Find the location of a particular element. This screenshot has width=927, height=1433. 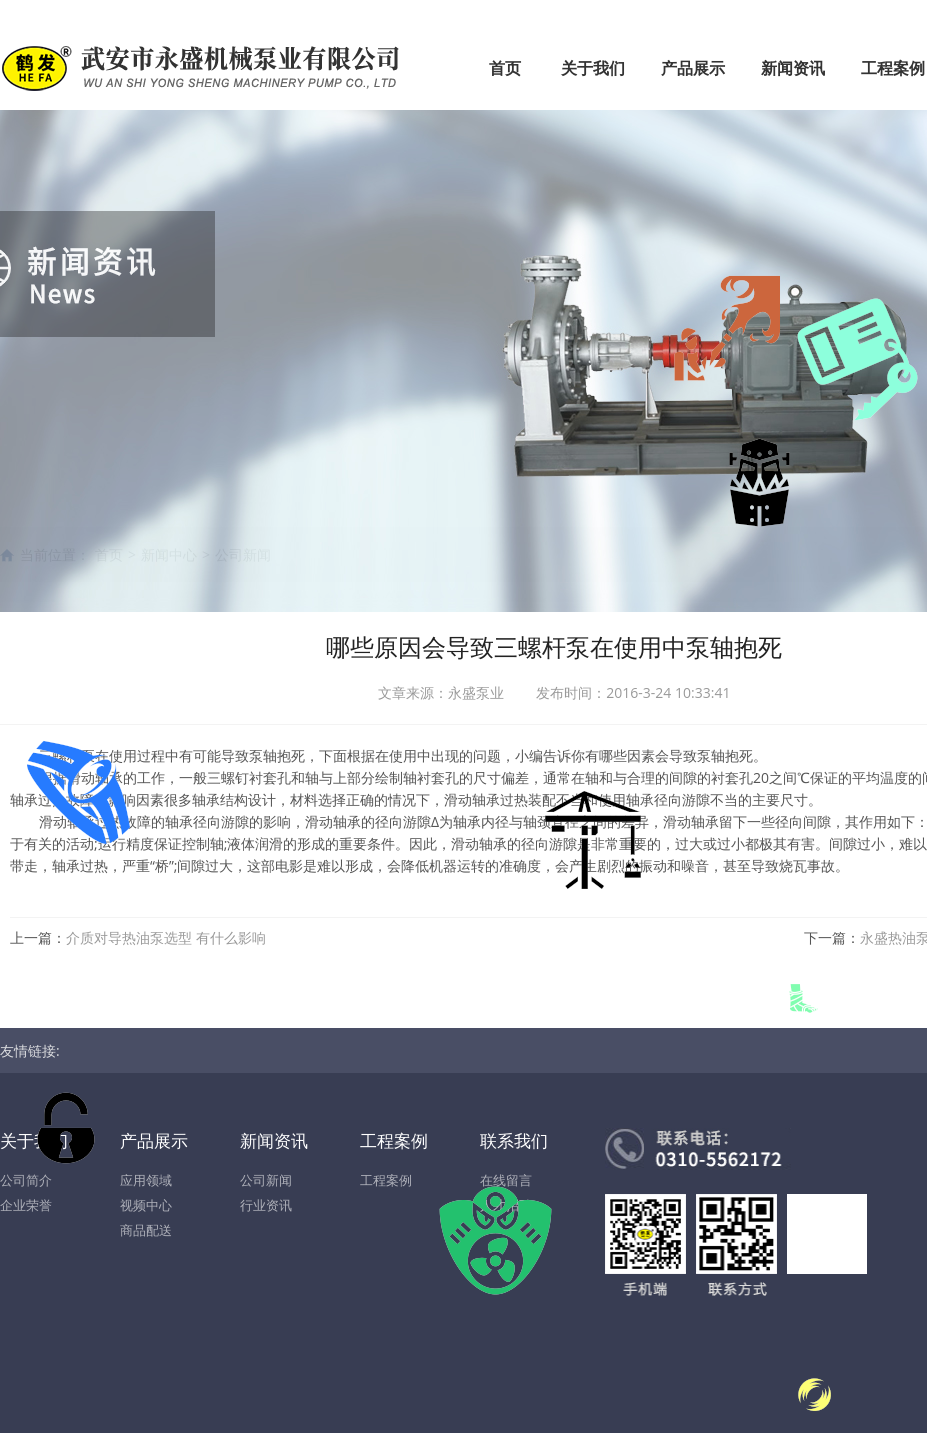

indicates sound or audio resonance effect is located at coordinates (814, 1394).